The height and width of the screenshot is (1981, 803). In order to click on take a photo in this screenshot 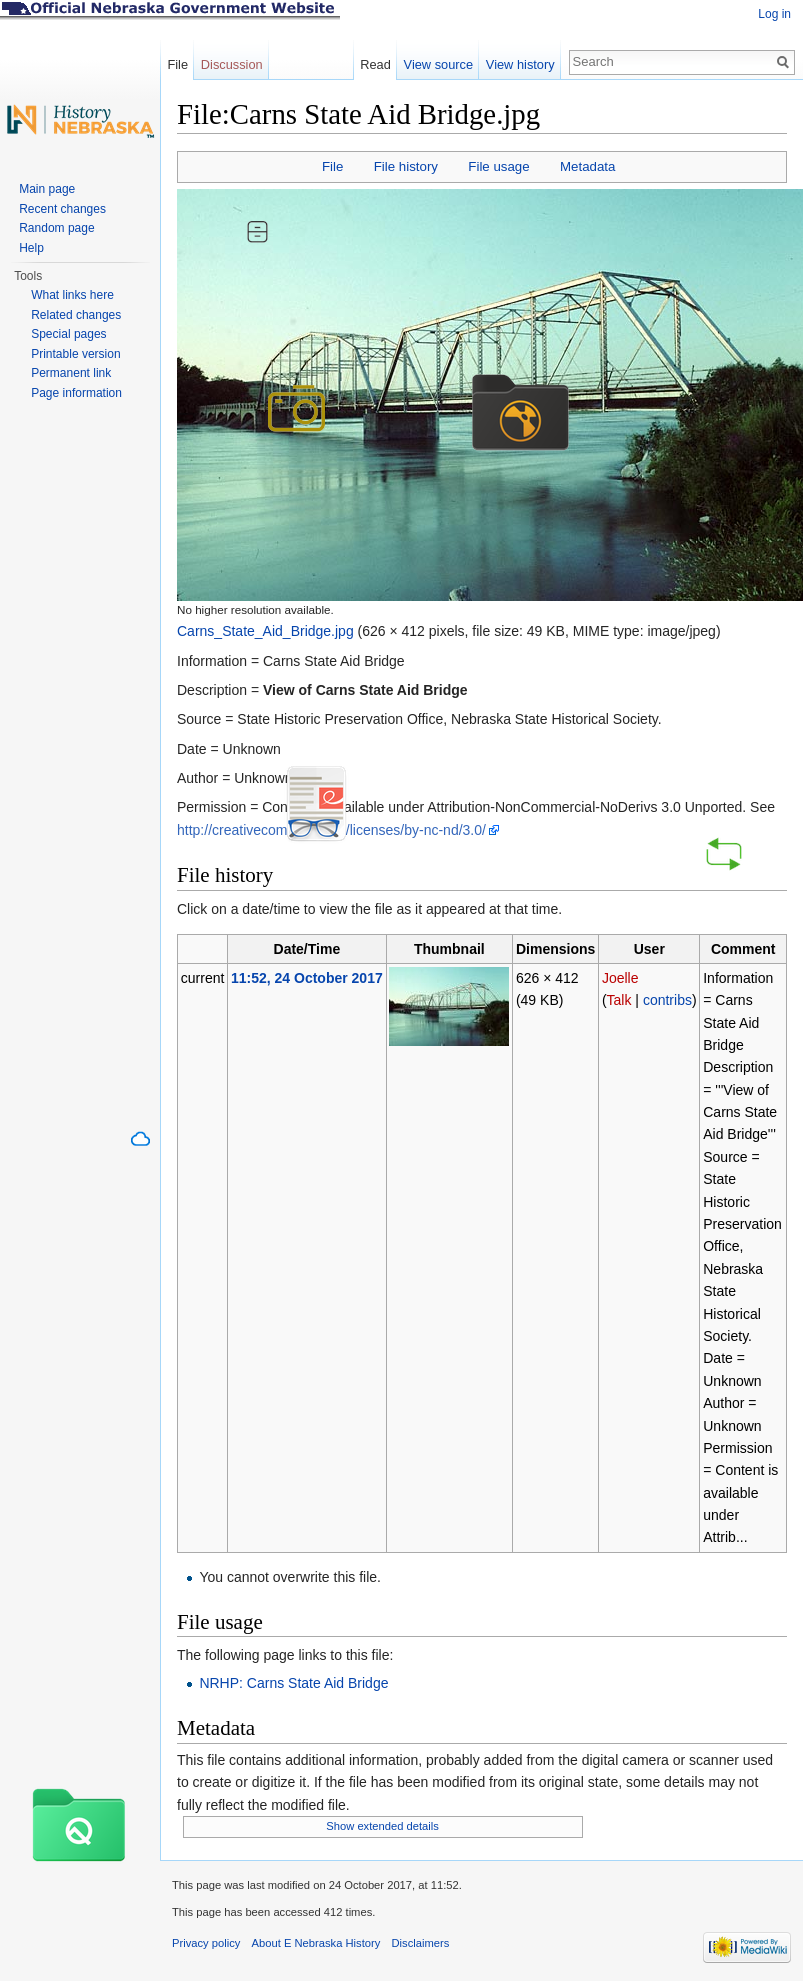, I will do `click(296, 406)`.